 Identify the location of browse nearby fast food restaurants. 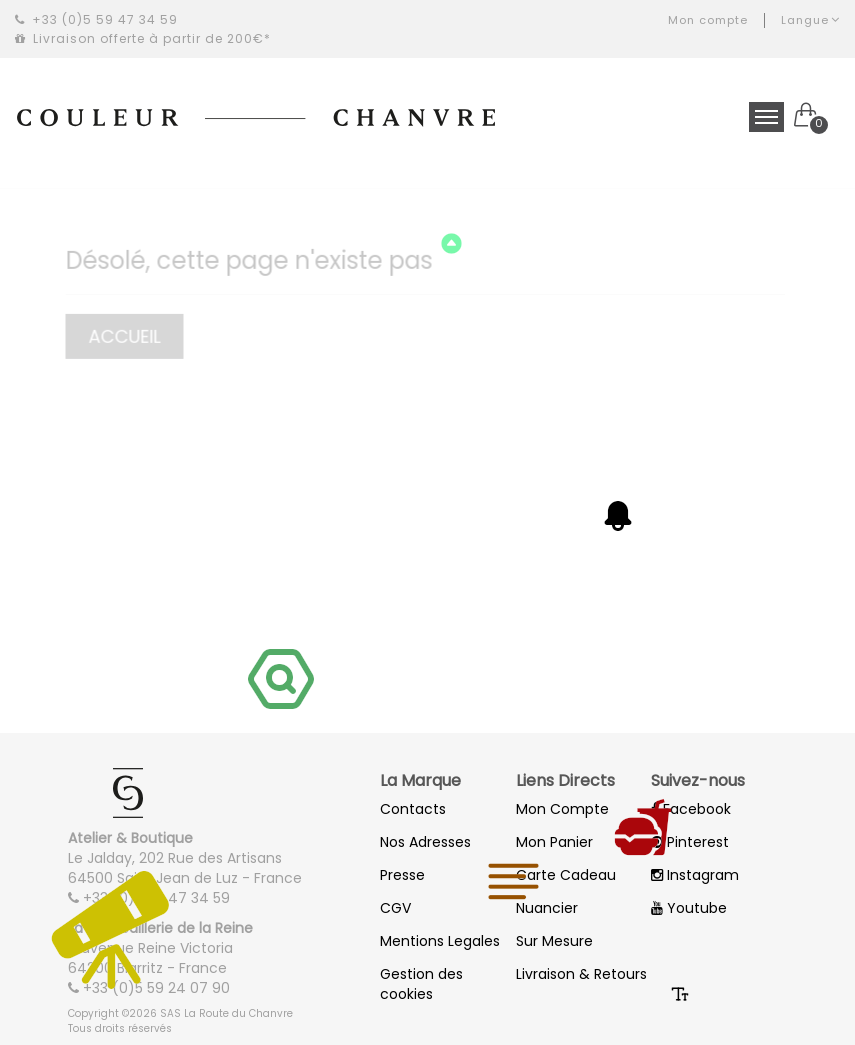
(643, 827).